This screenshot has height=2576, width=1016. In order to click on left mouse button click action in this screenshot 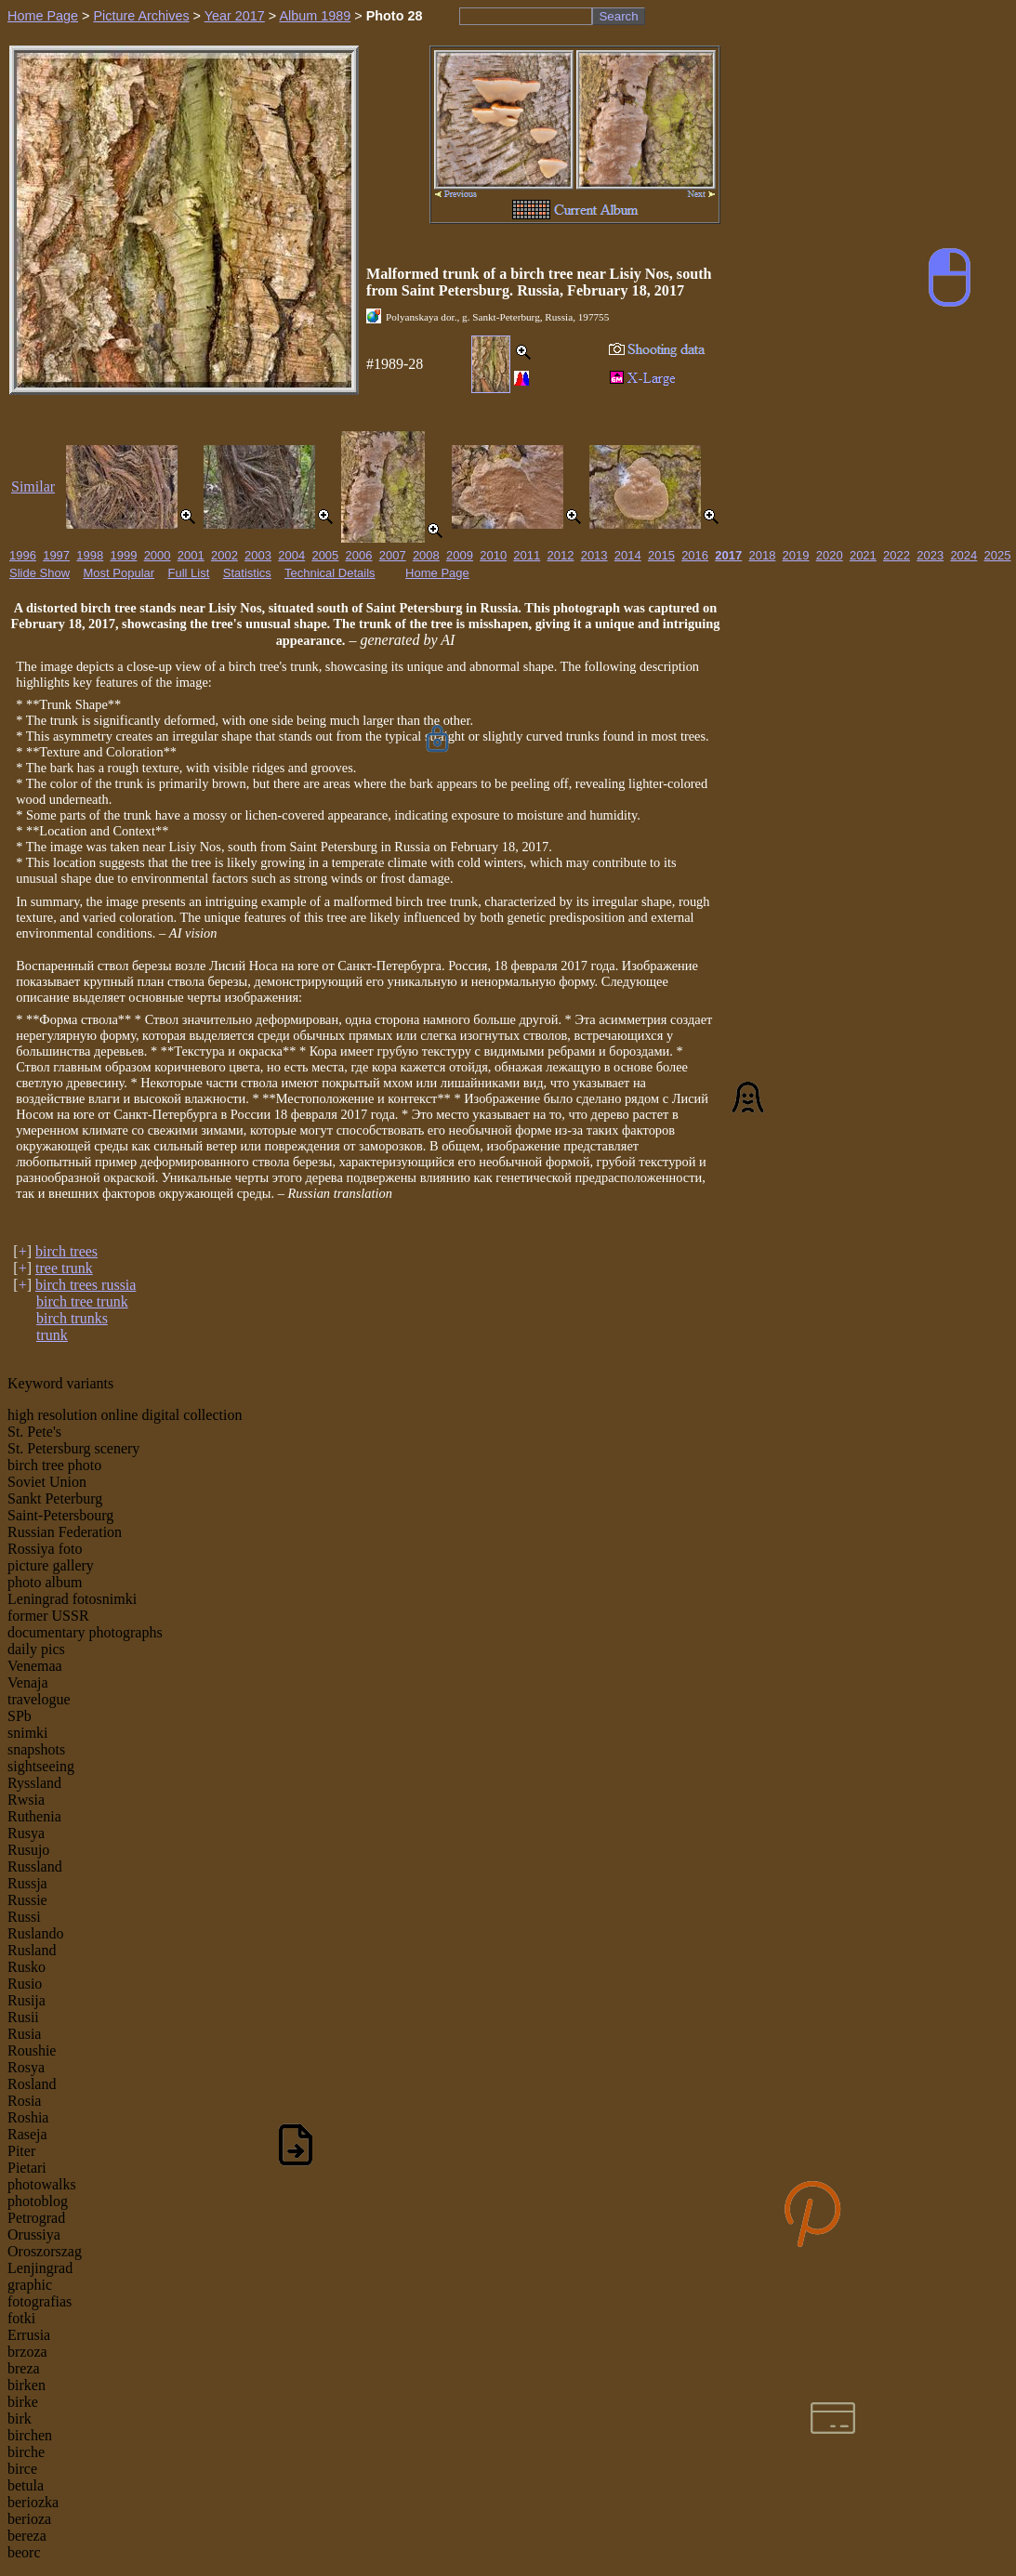, I will do `click(949, 277)`.